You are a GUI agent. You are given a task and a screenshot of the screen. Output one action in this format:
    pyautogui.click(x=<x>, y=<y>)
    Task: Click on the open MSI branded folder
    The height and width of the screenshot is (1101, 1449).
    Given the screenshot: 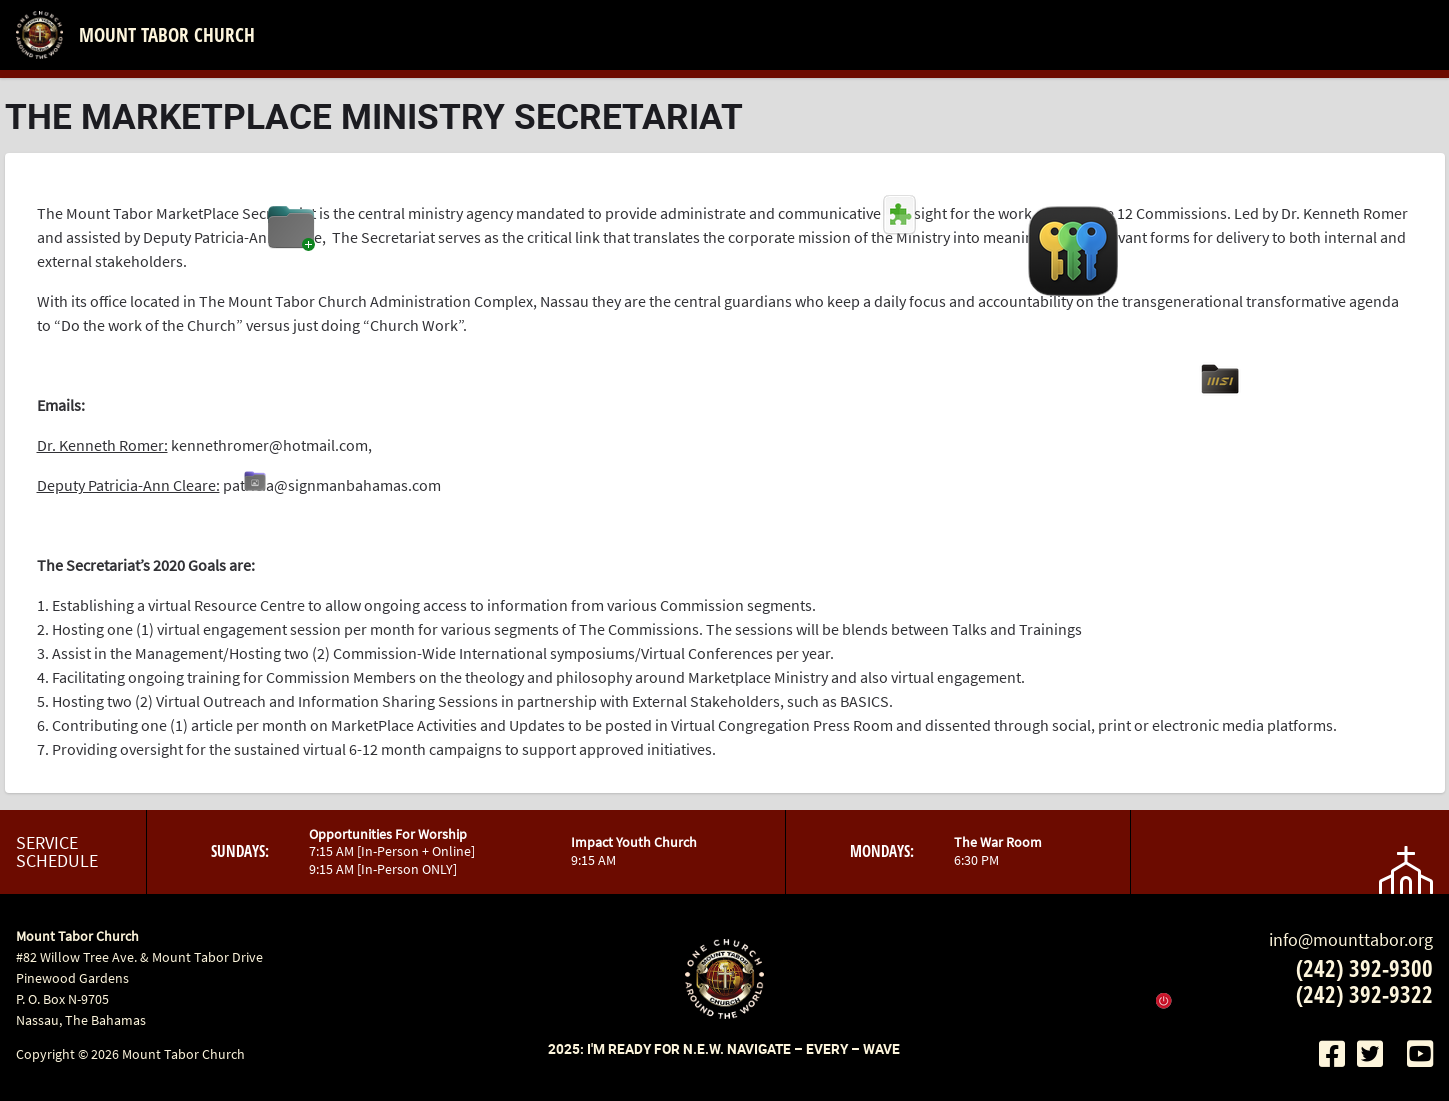 What is the action you would take?
    pyautogui.click(x=1220, y=380)
    